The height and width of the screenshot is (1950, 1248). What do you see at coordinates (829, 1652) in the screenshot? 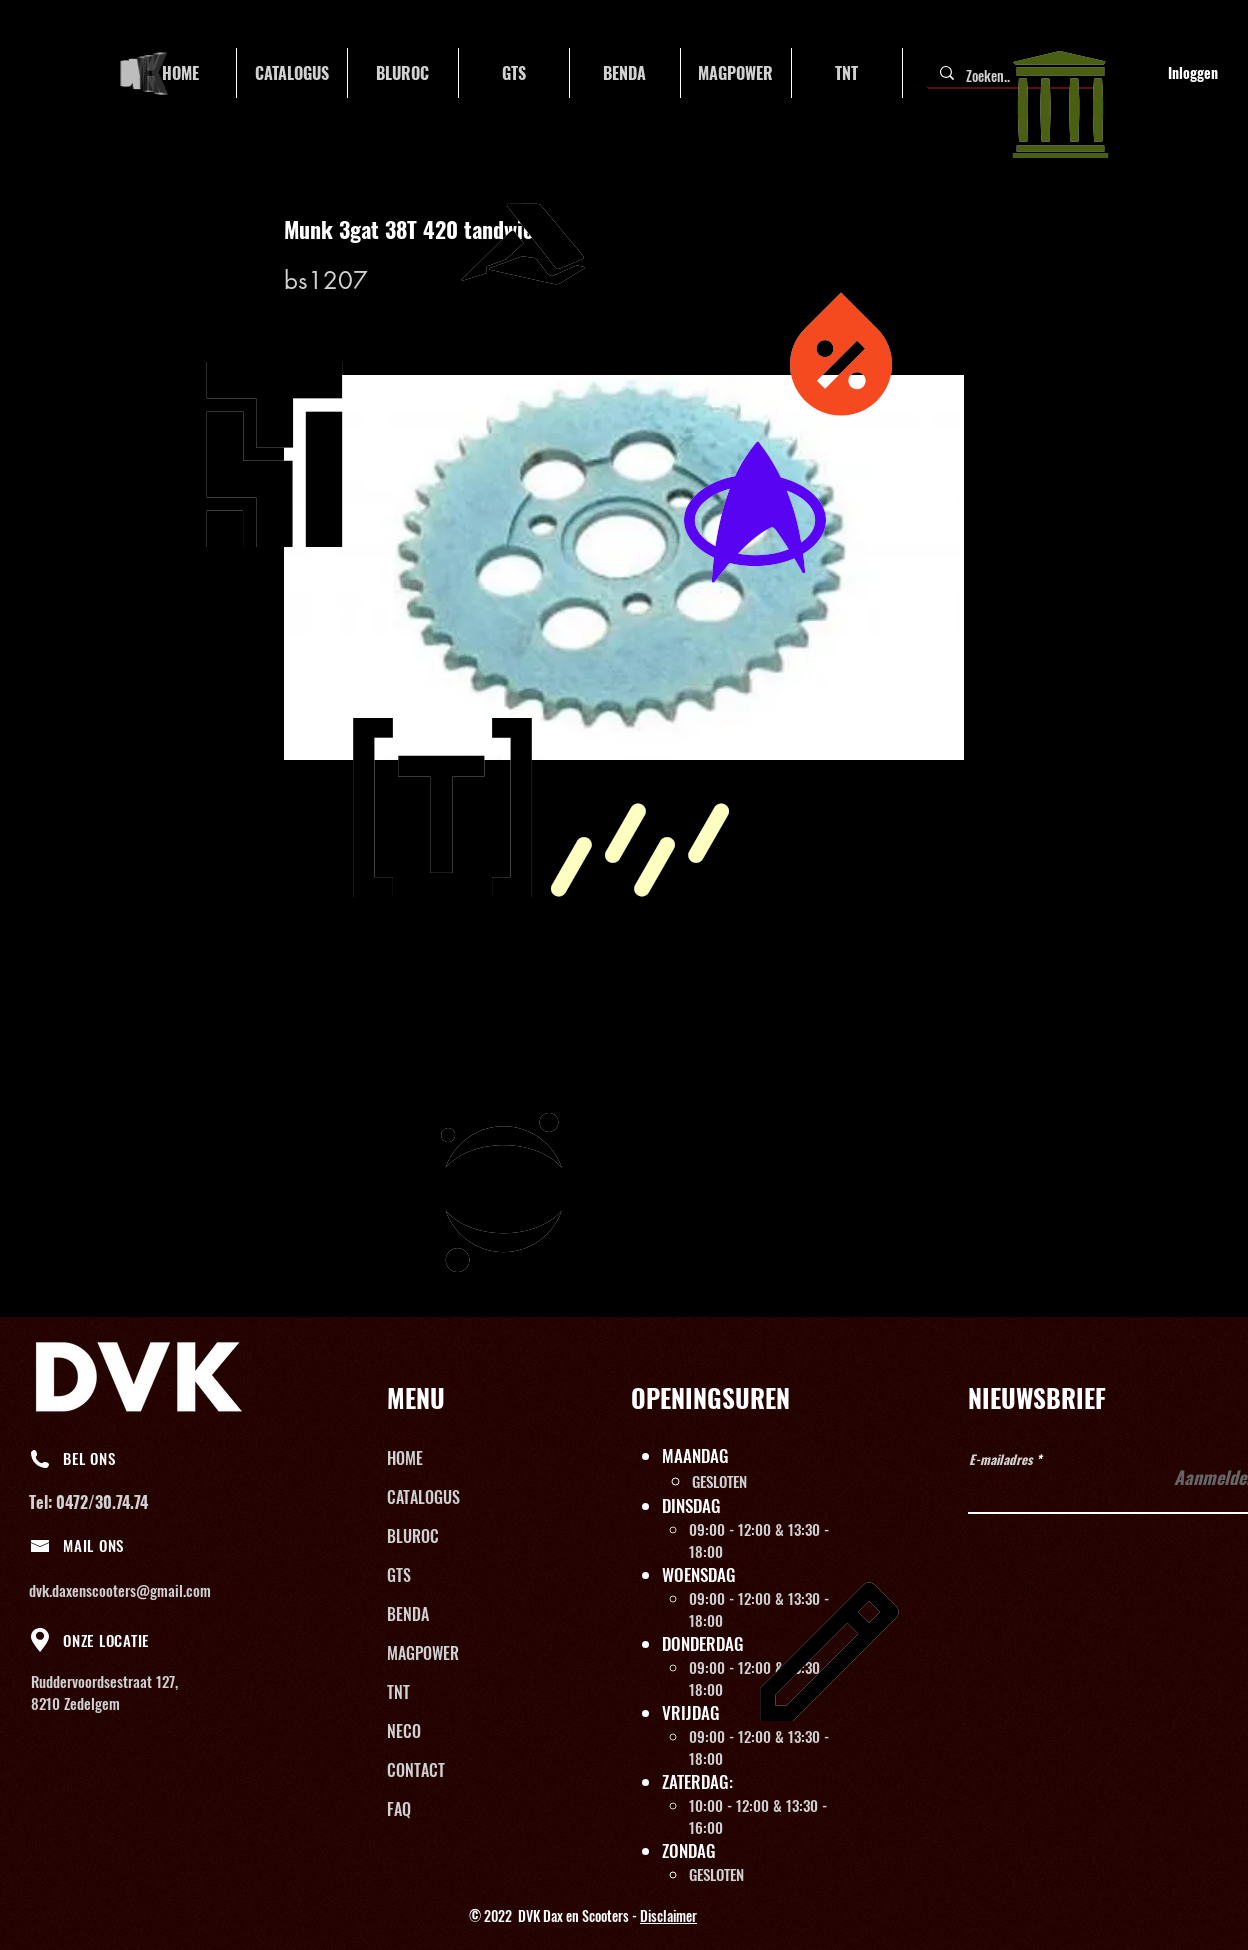
I see `edit content or text` at bounding box center [829, 1652].